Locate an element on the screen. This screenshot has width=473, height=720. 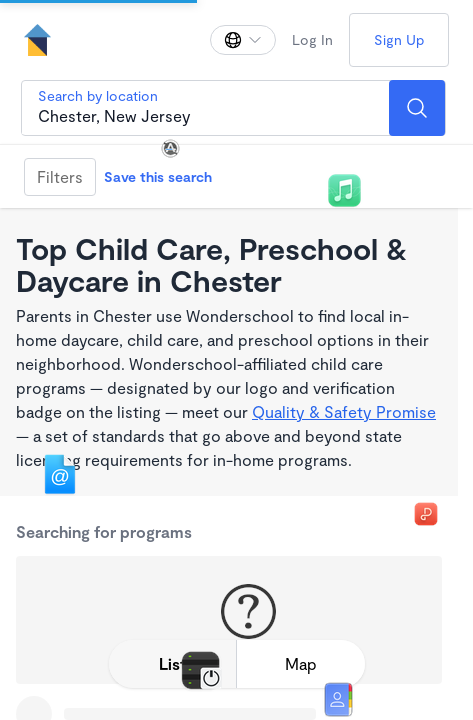
address book or contacts file is located at coordinates (60, 475).